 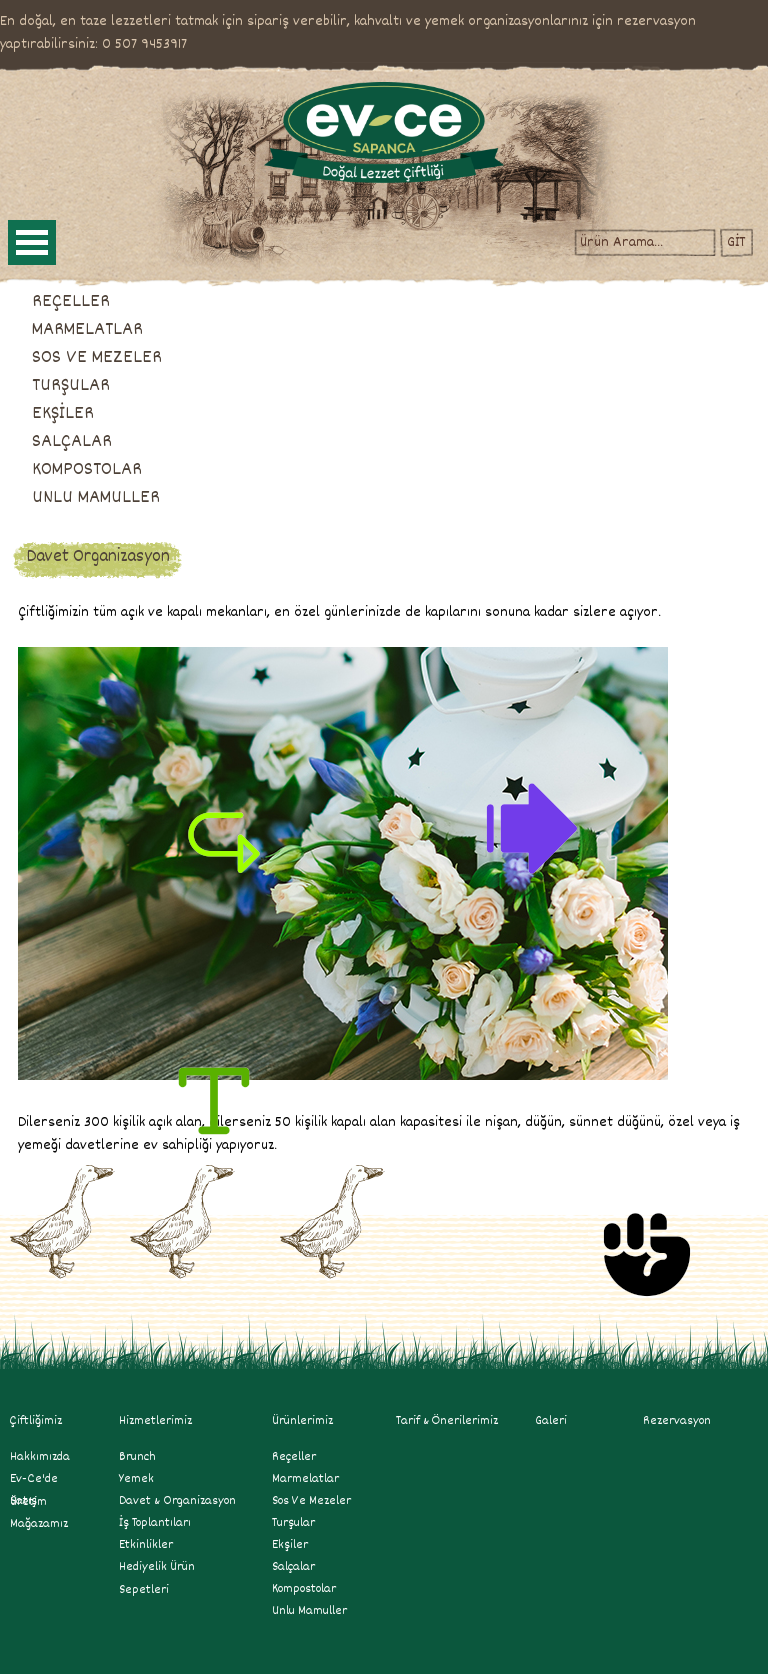 What do you see at coordinates (224, 840) in the screenshot?
I see `redo or repeat the last action` at bounding box center [224, 840].